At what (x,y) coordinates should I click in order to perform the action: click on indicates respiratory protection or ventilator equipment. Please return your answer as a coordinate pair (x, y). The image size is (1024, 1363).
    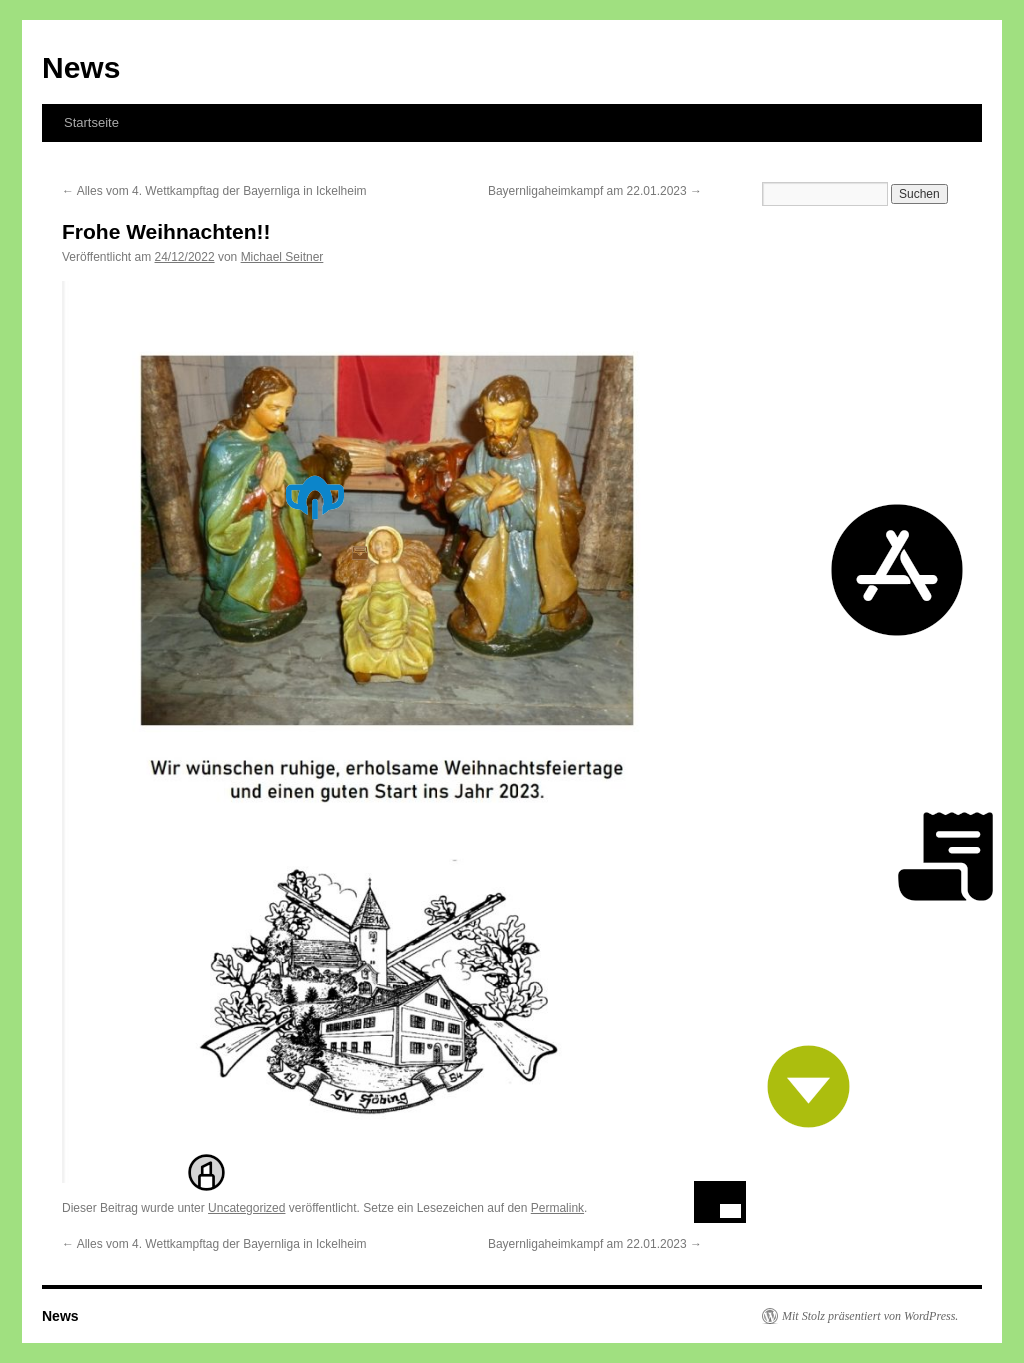
    Looking at the image, I should click on (315, 496).